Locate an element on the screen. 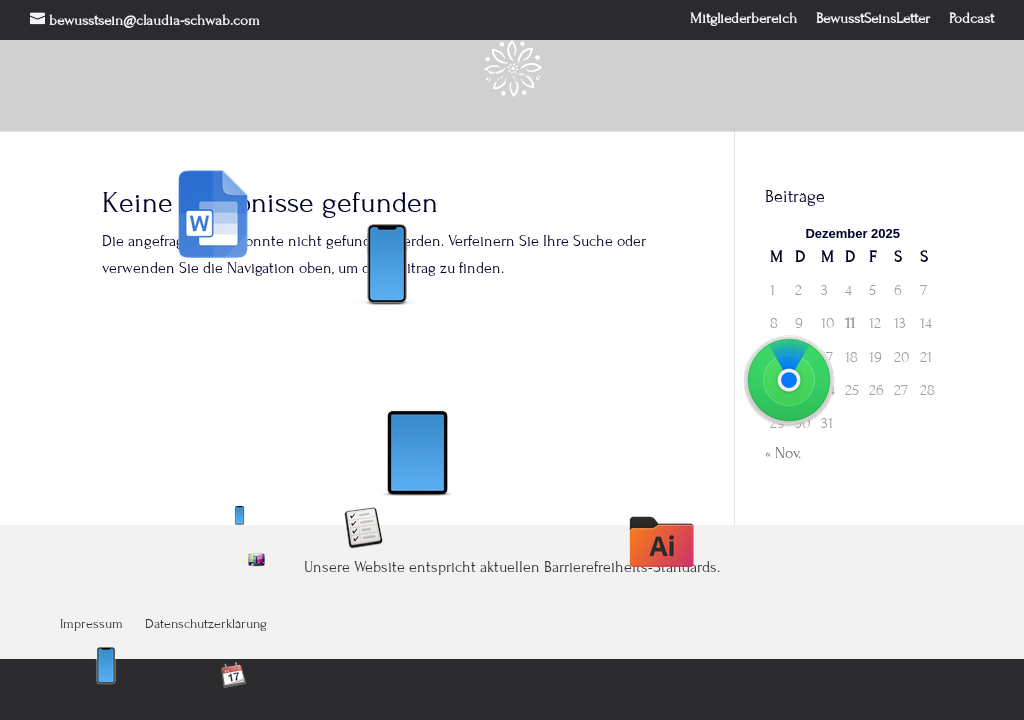 The width and height of the screenshot is (1024, 720). access calendar preferences or settings is located at coordinates (233, 675).